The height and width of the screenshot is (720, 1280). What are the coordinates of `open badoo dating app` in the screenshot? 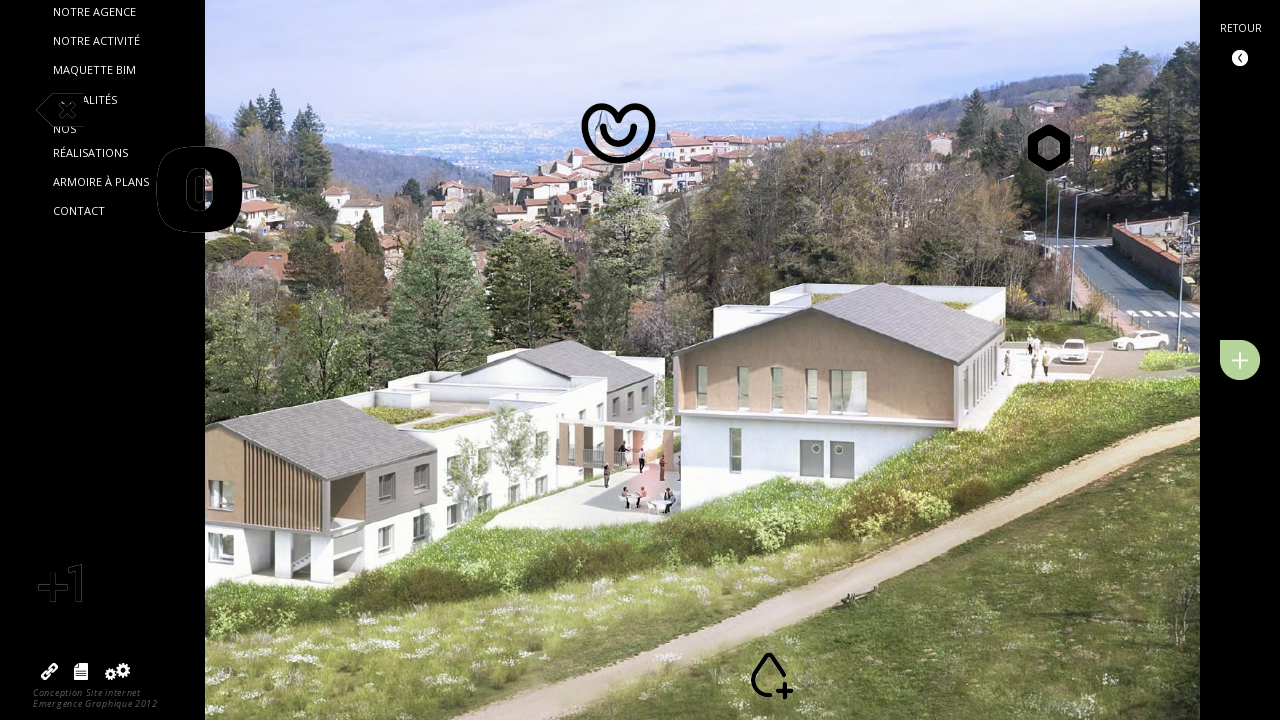 It's located at (618, 133).